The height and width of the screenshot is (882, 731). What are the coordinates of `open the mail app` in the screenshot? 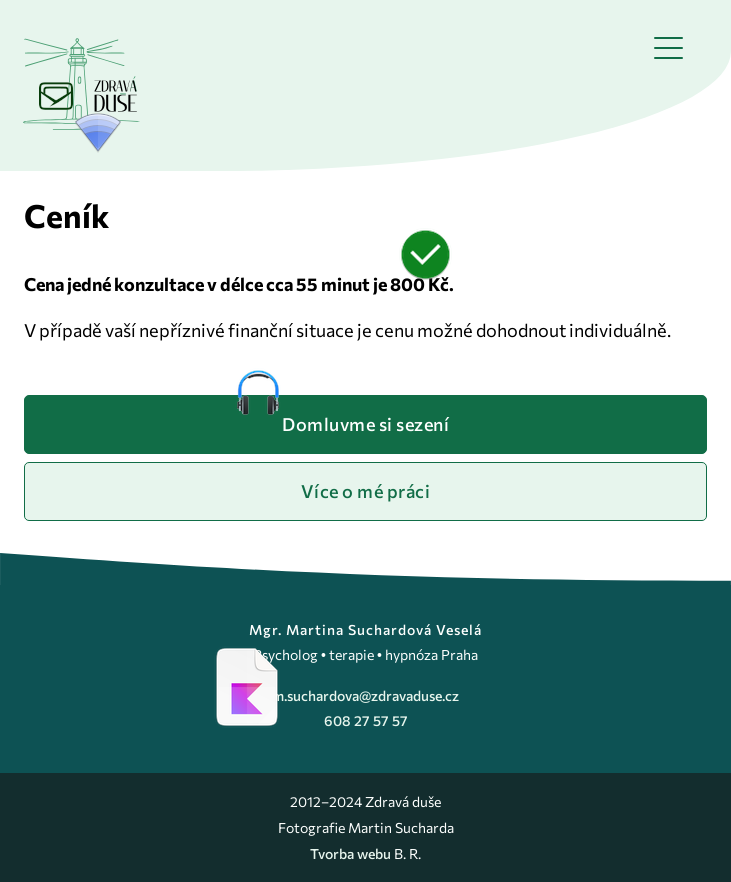 It's located at (56, 95).